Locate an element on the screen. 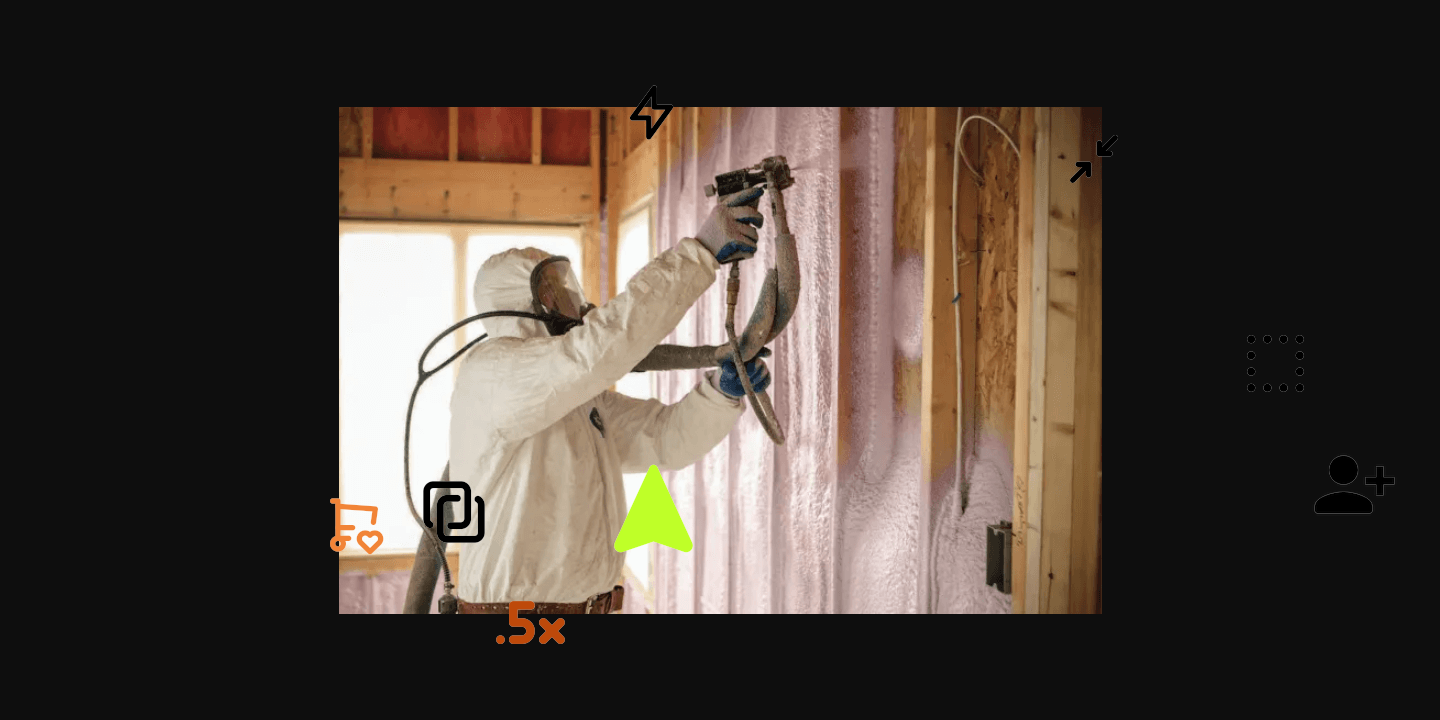 The image size is (1440, 720). add a new contact or friend is located at coordinates (1354, 484).